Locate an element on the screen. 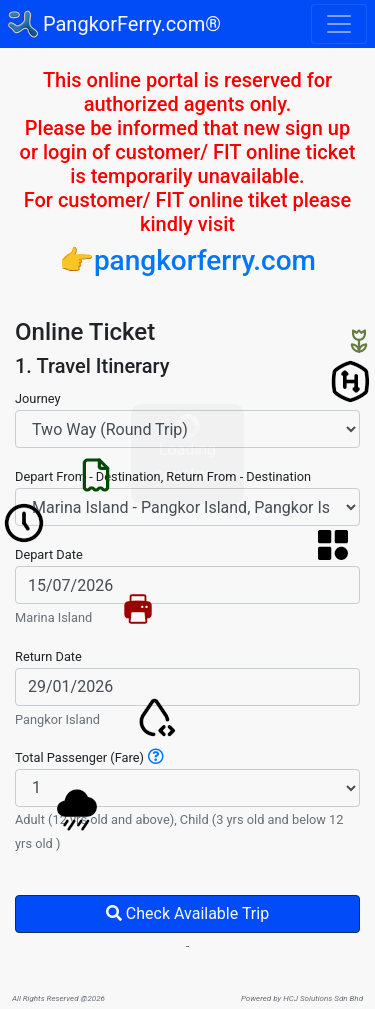  view invoice or billing details is located at coordinates (96, 475).